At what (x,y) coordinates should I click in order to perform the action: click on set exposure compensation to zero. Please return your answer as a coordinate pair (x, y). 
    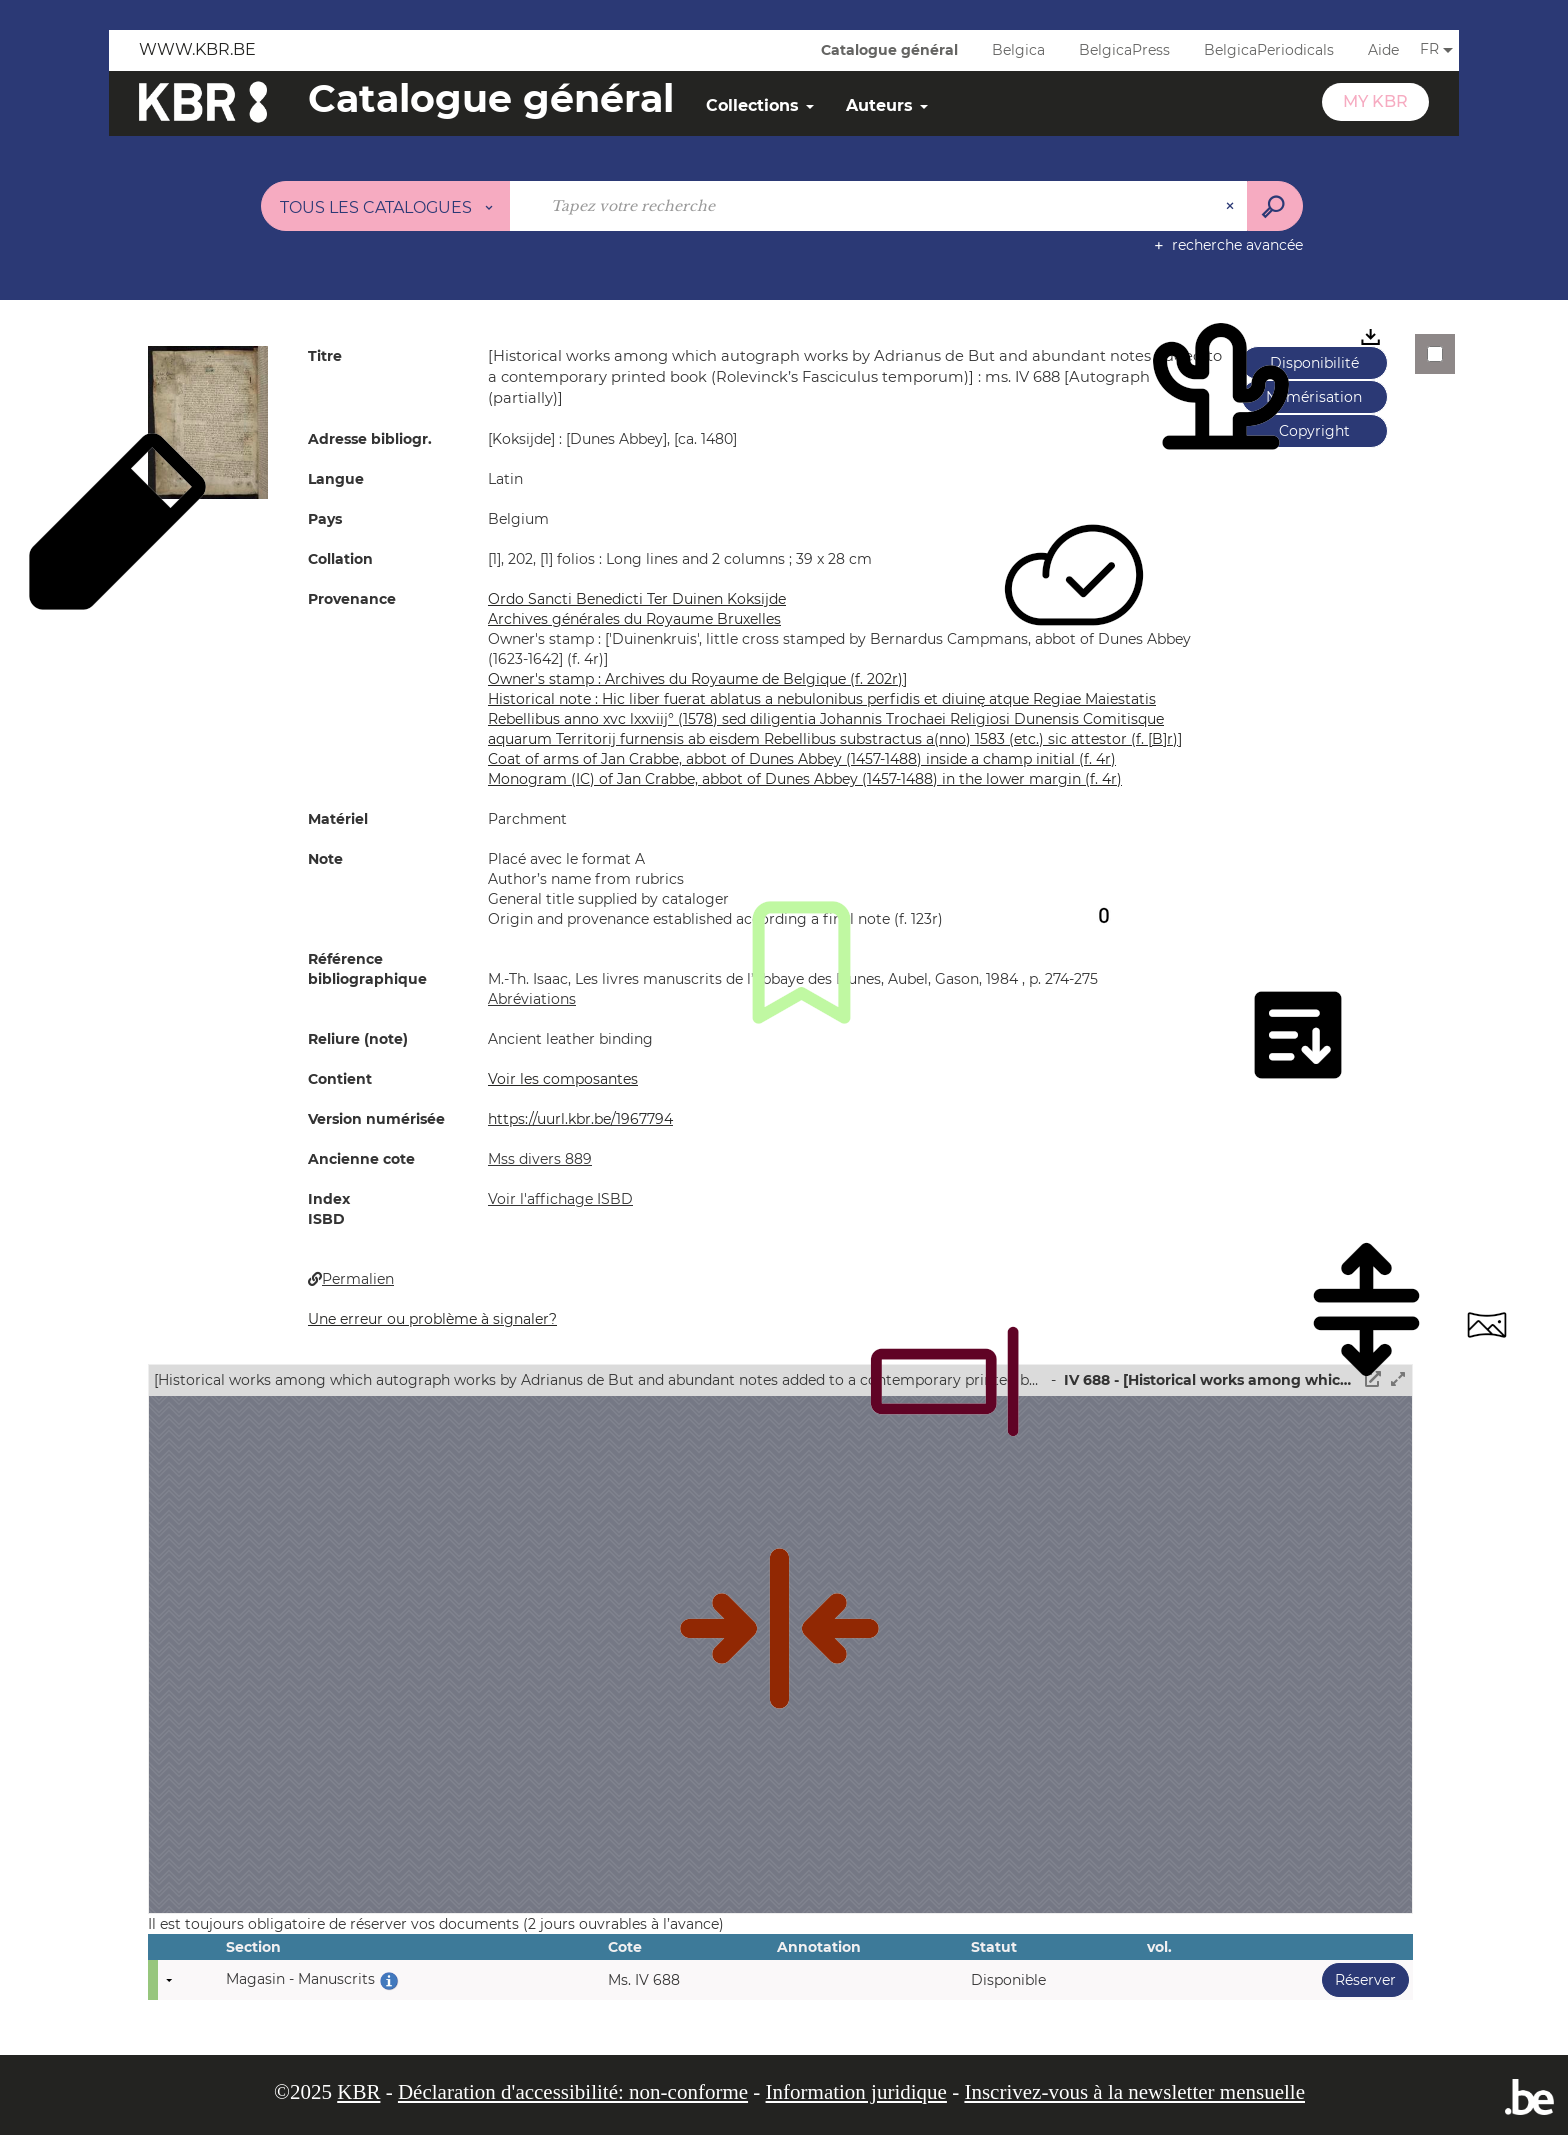
    Looking at the image, I should click on (1104, 916).